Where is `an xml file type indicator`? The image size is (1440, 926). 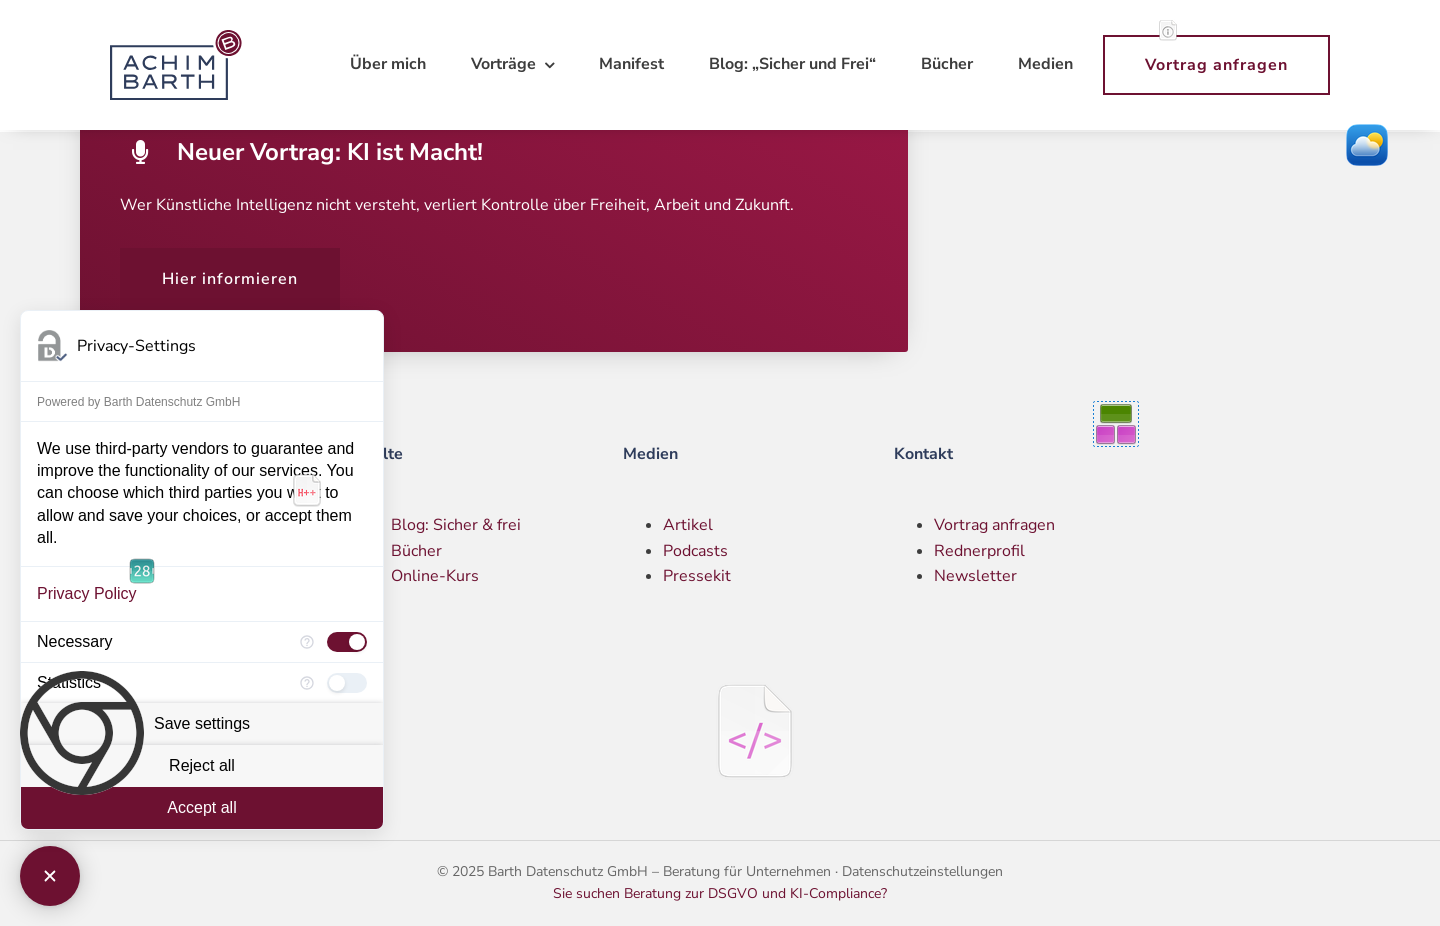 an xml file type indicator is located at coordinates (755, 731).